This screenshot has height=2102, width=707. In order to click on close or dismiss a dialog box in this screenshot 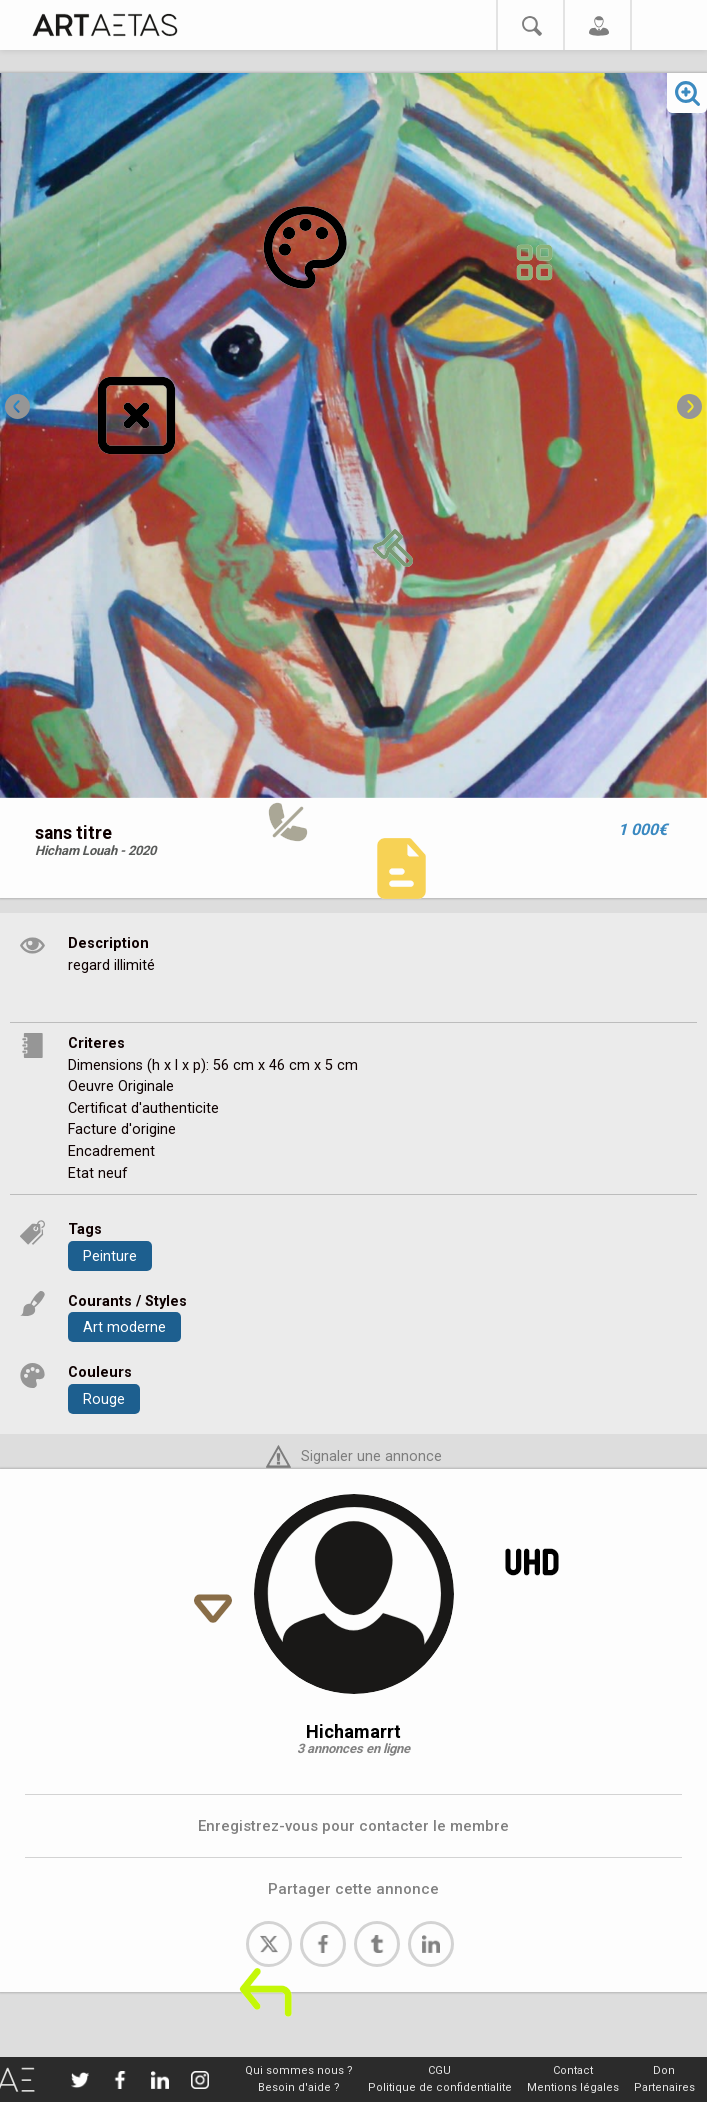, I will do `click(136, 415)`.